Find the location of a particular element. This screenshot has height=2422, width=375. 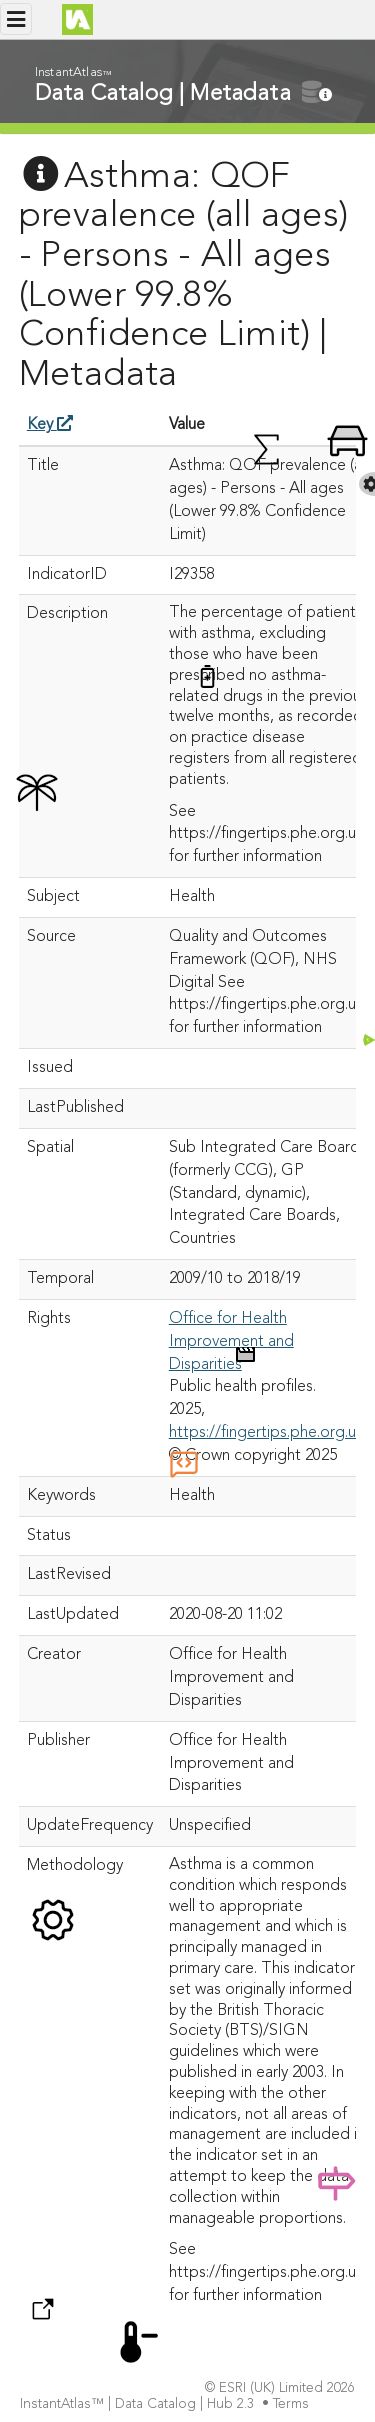

create a new video project is located at coordinates (245, 1354).